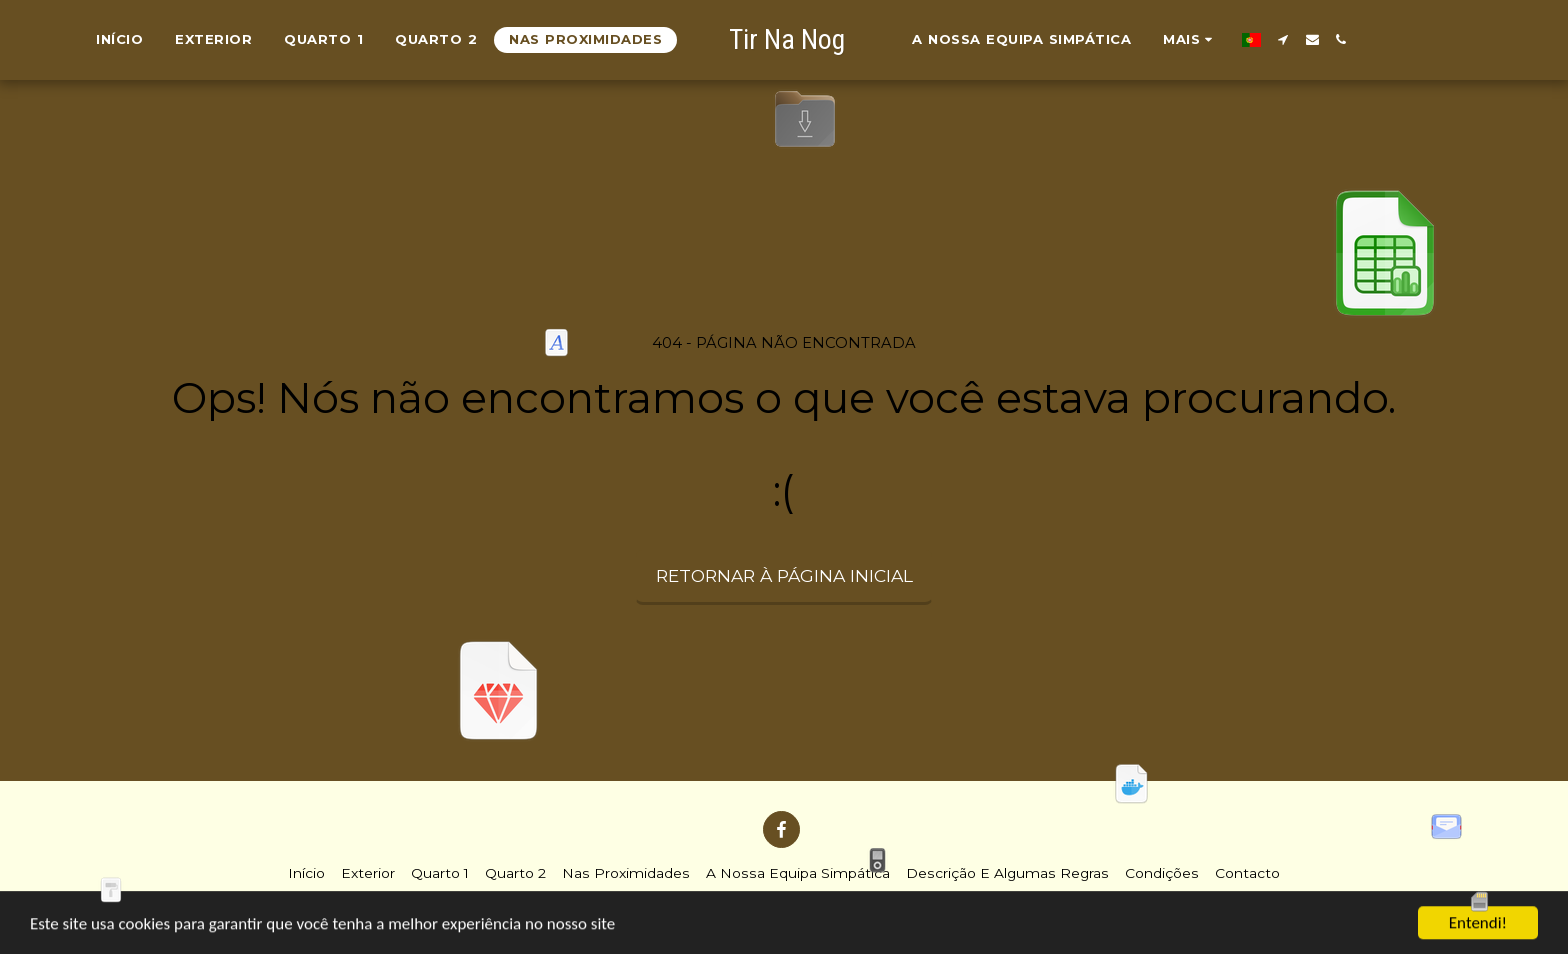  I want to click on multimedia player device icon, so click(877, 860).